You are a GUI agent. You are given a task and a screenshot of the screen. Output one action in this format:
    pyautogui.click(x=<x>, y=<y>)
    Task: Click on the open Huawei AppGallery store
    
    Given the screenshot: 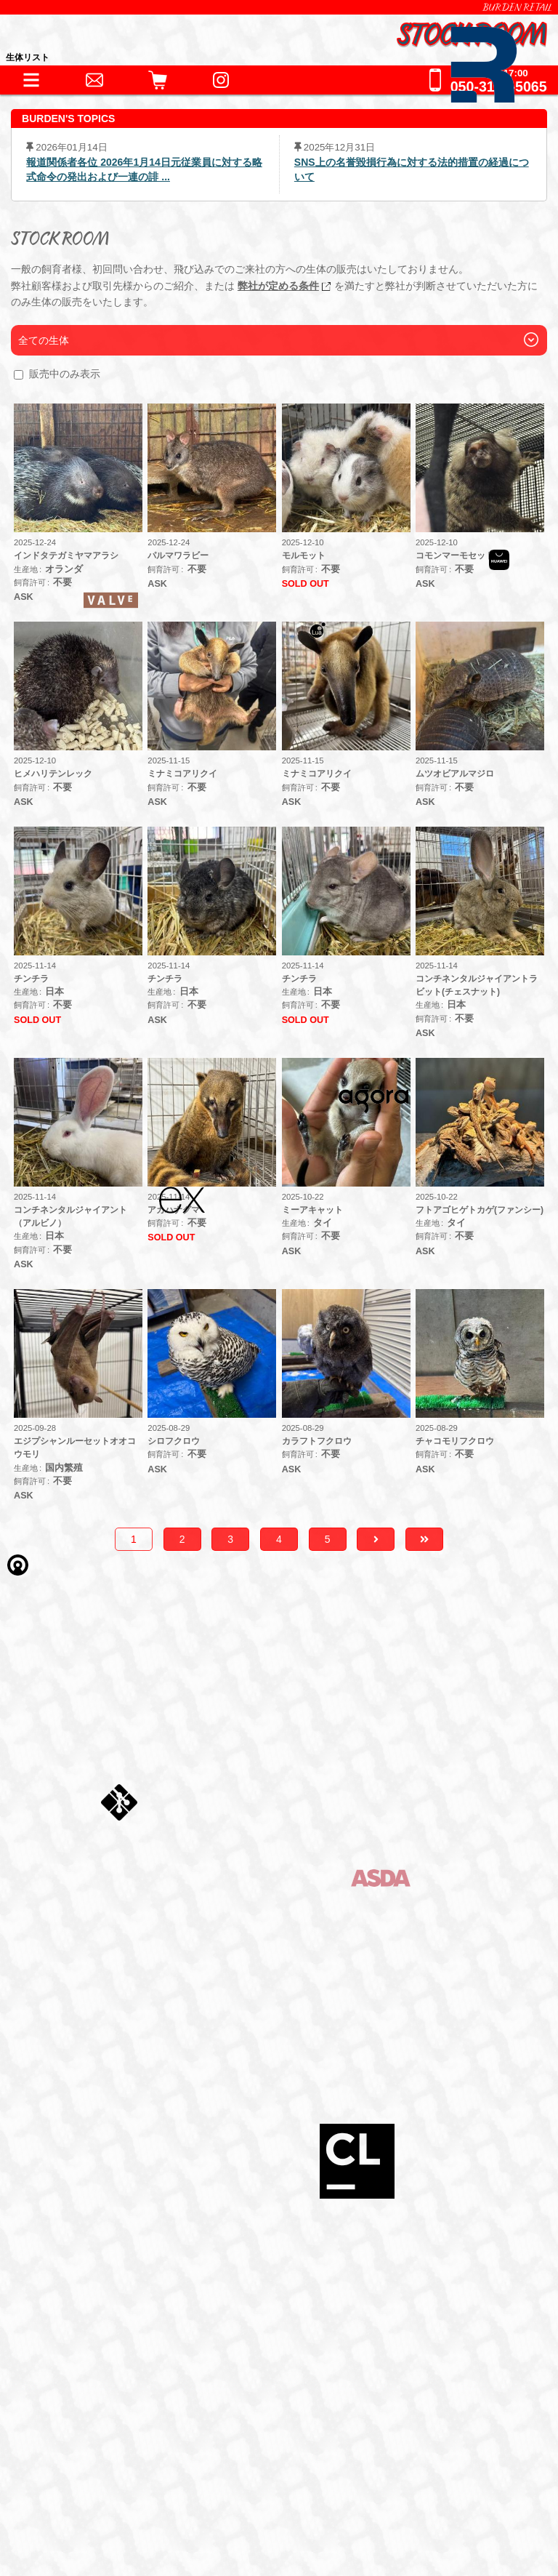 What is the action you would take?
    pyautogui.click(x=499, y=560)
    